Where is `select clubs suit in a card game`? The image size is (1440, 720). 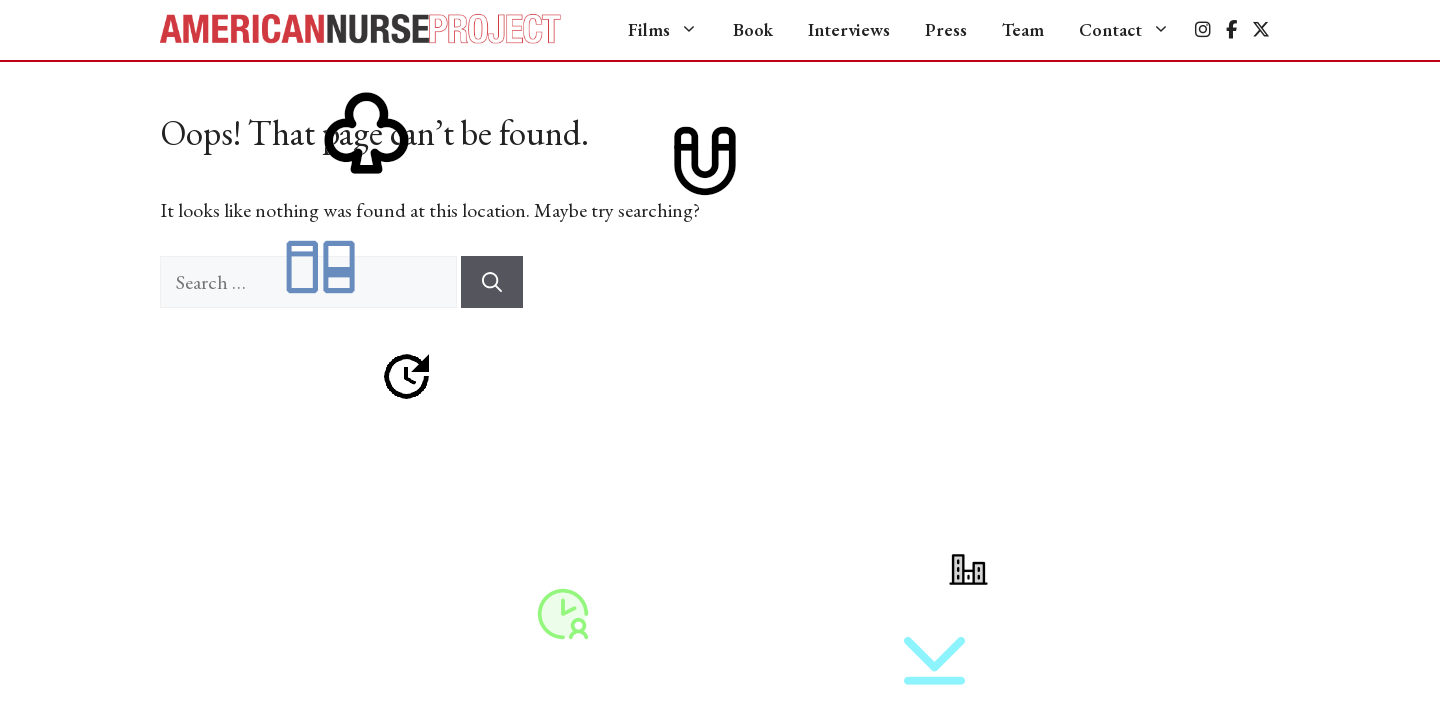
select clubs suit in a card game is located at coordinates (366, 134).